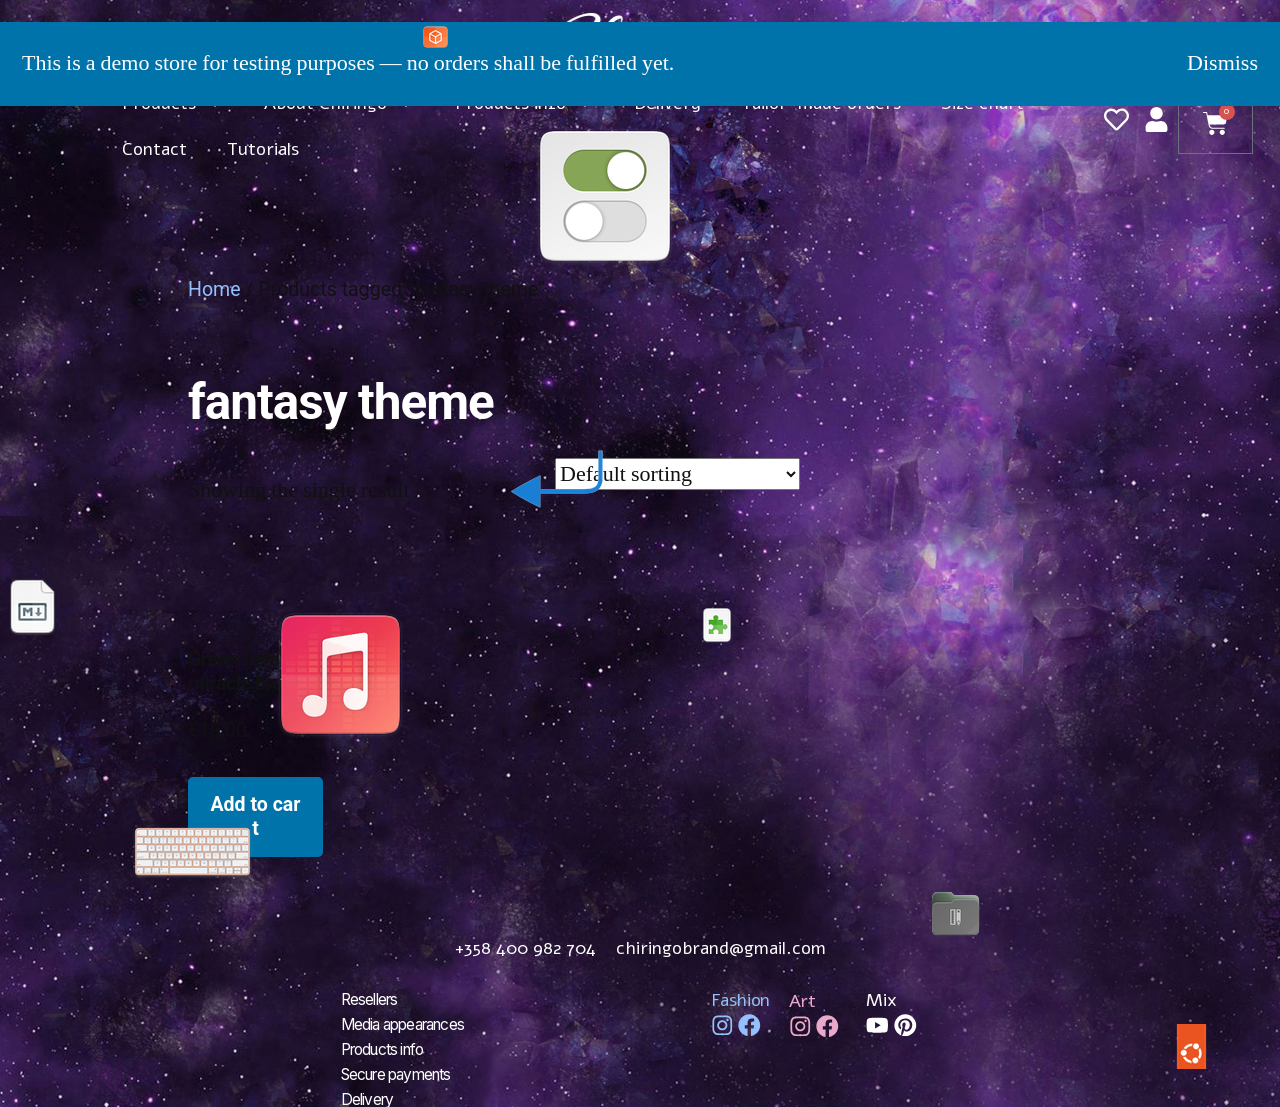 This screenshot has width=1280, height=1107. I want to click on extension or plugin file type, so click(717, 625).